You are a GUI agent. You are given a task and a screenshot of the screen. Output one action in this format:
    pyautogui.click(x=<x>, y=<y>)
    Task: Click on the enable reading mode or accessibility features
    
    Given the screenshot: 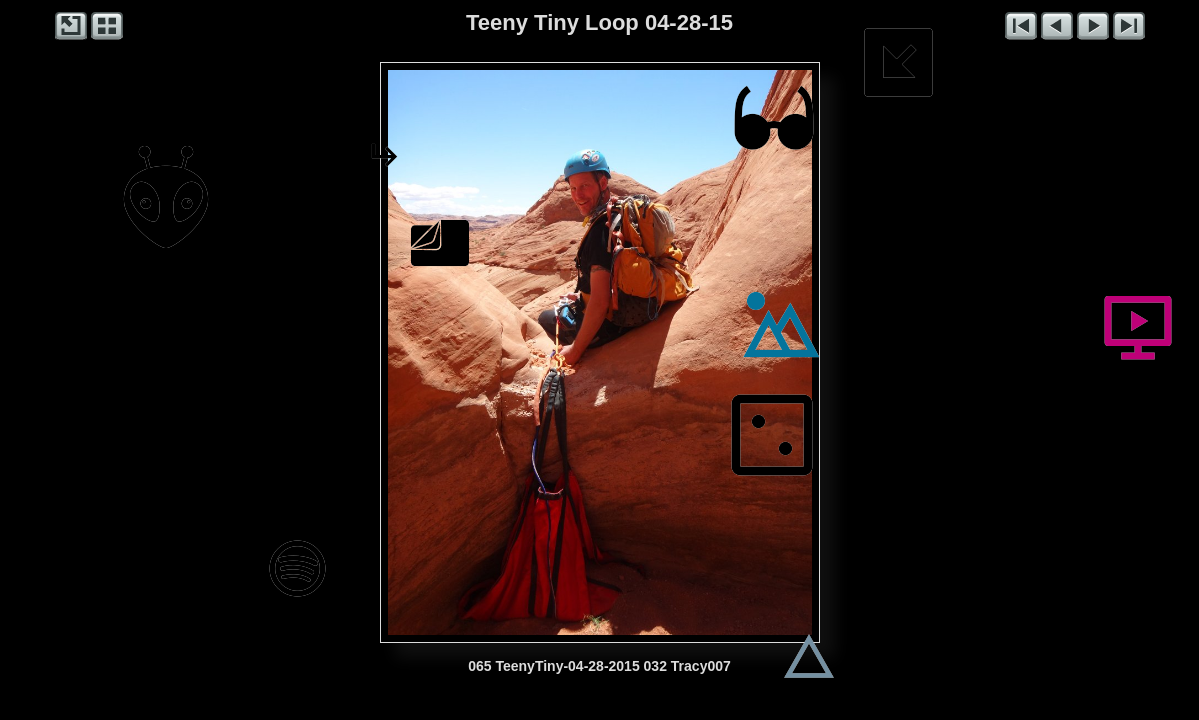 What is the action you would take?
    pyautogui.click(x=774, y=121)
    